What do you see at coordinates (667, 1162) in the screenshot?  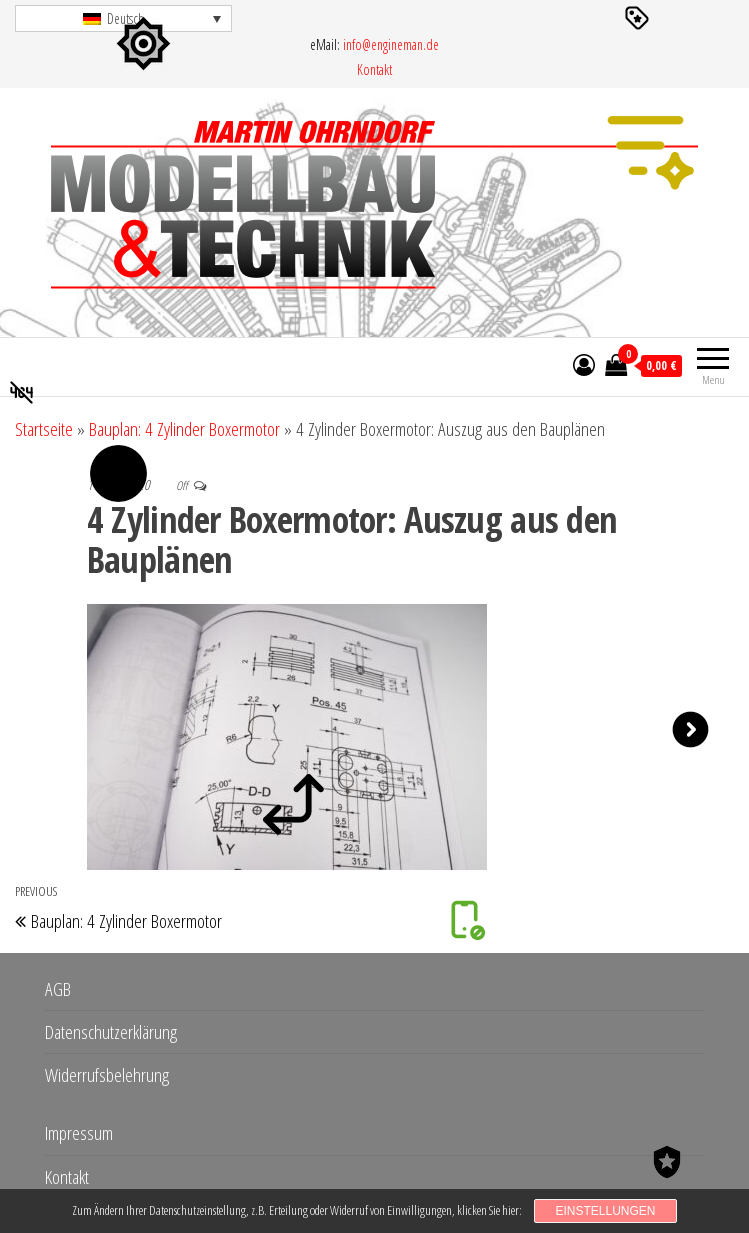 I see `contact local police or emergency services` at bounding box center [667, 1162].